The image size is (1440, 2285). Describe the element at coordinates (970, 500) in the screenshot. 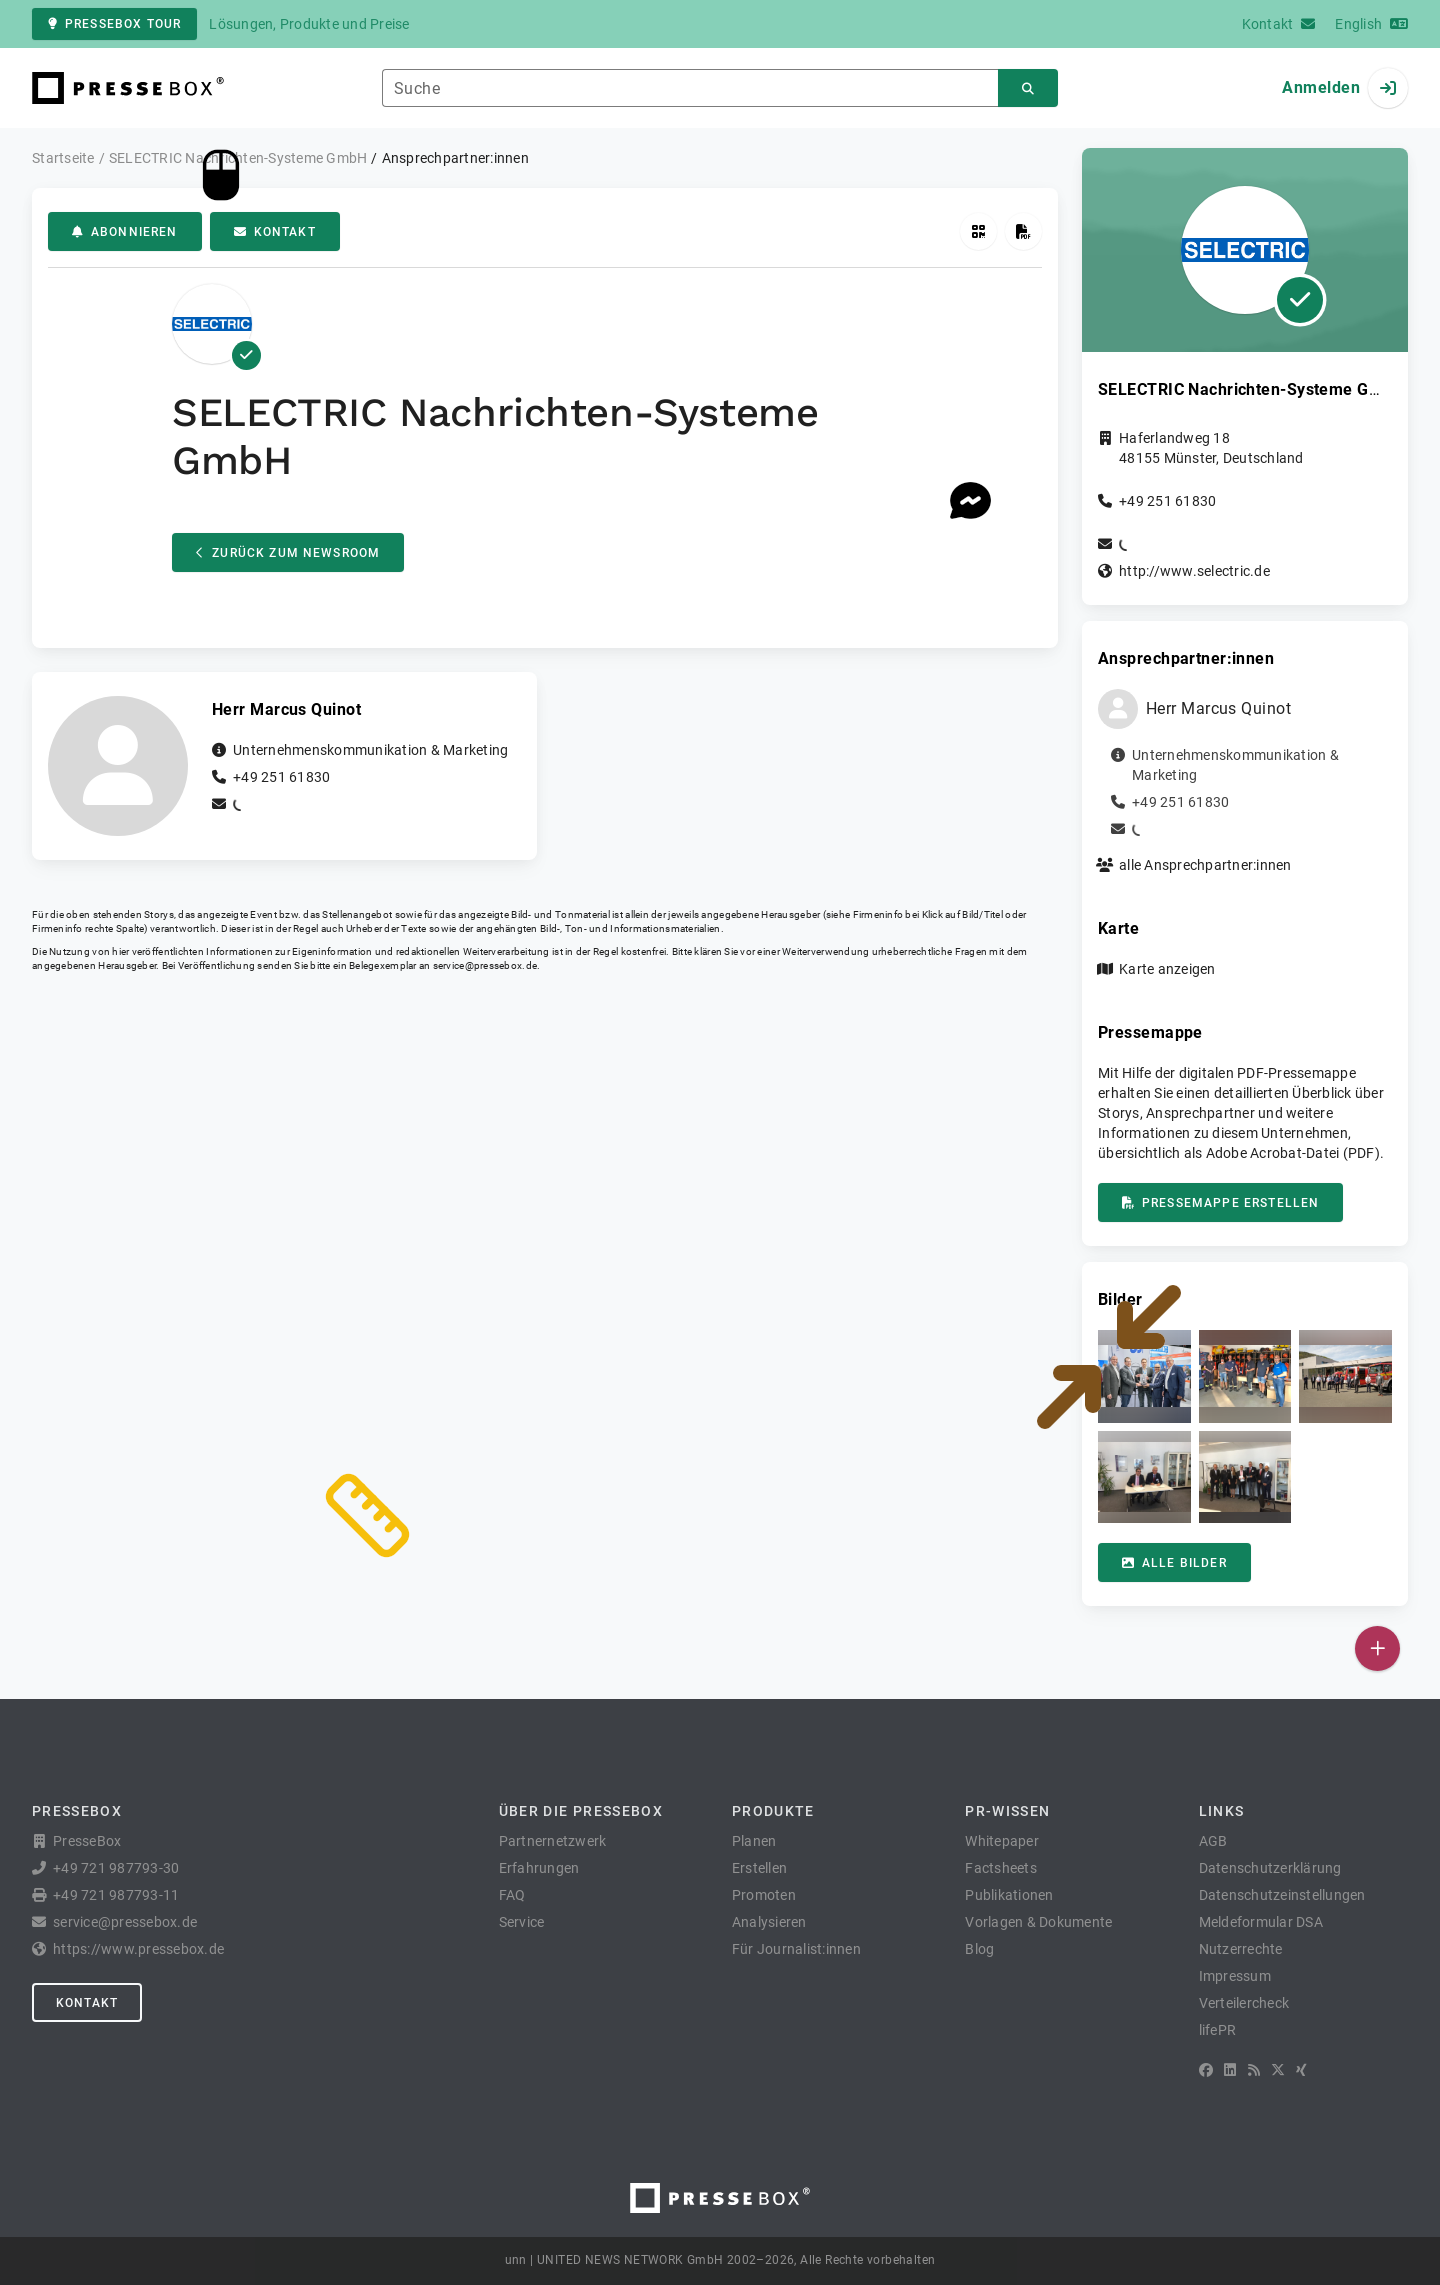

I see `open Facebook Messenger` at that location.